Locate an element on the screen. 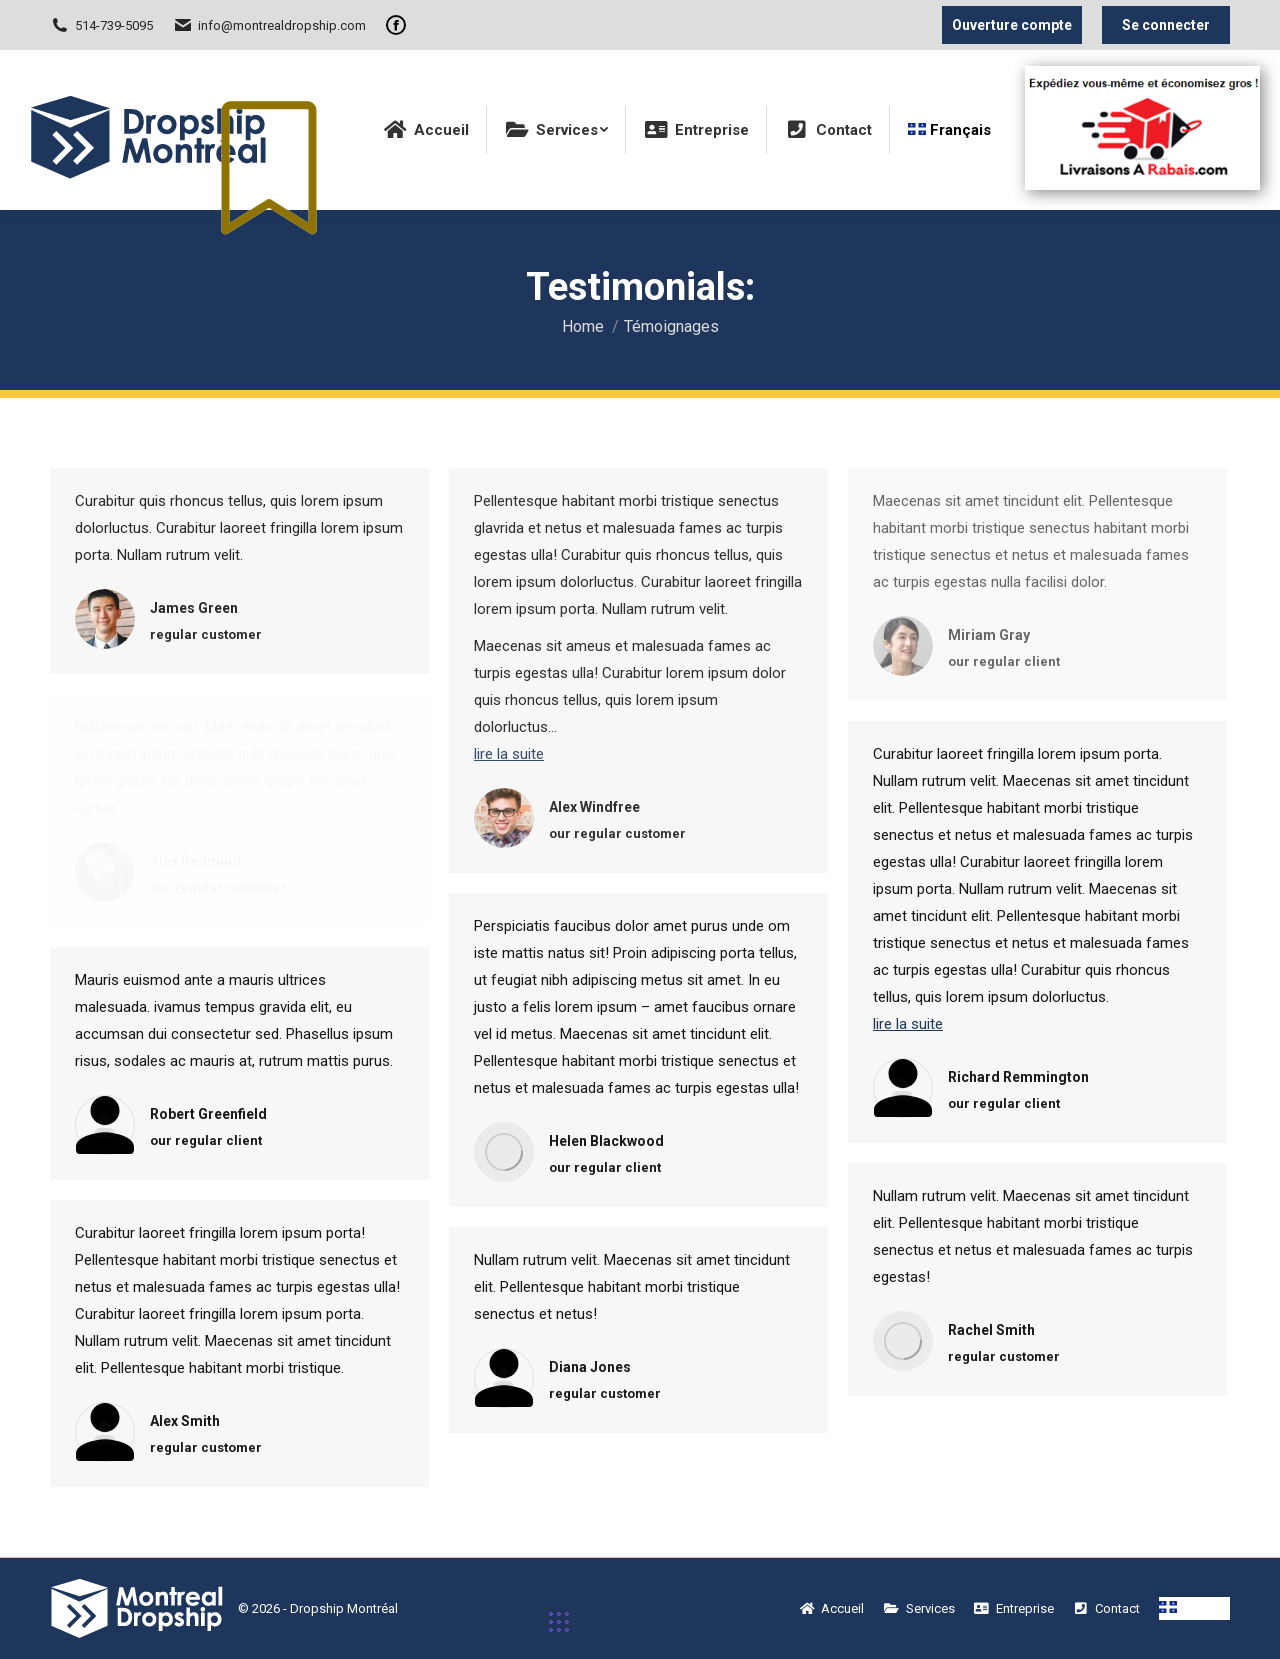  open app drawer or launcher is located at coordinates (559, 1622).